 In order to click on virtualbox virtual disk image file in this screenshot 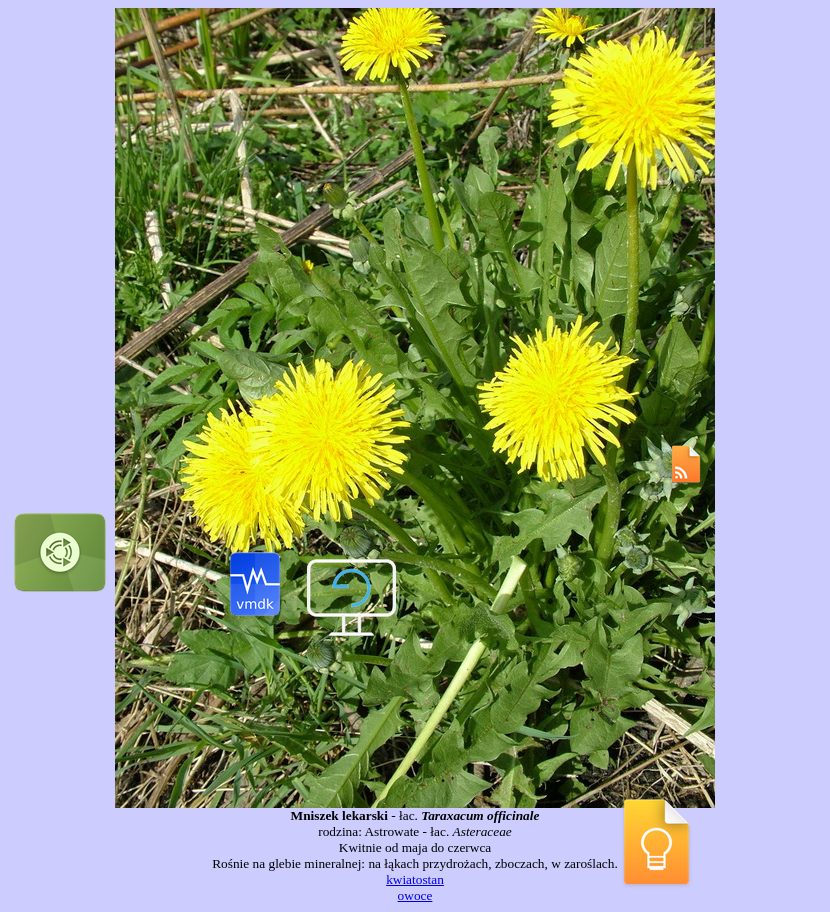, I will do `click(255, 584)`.